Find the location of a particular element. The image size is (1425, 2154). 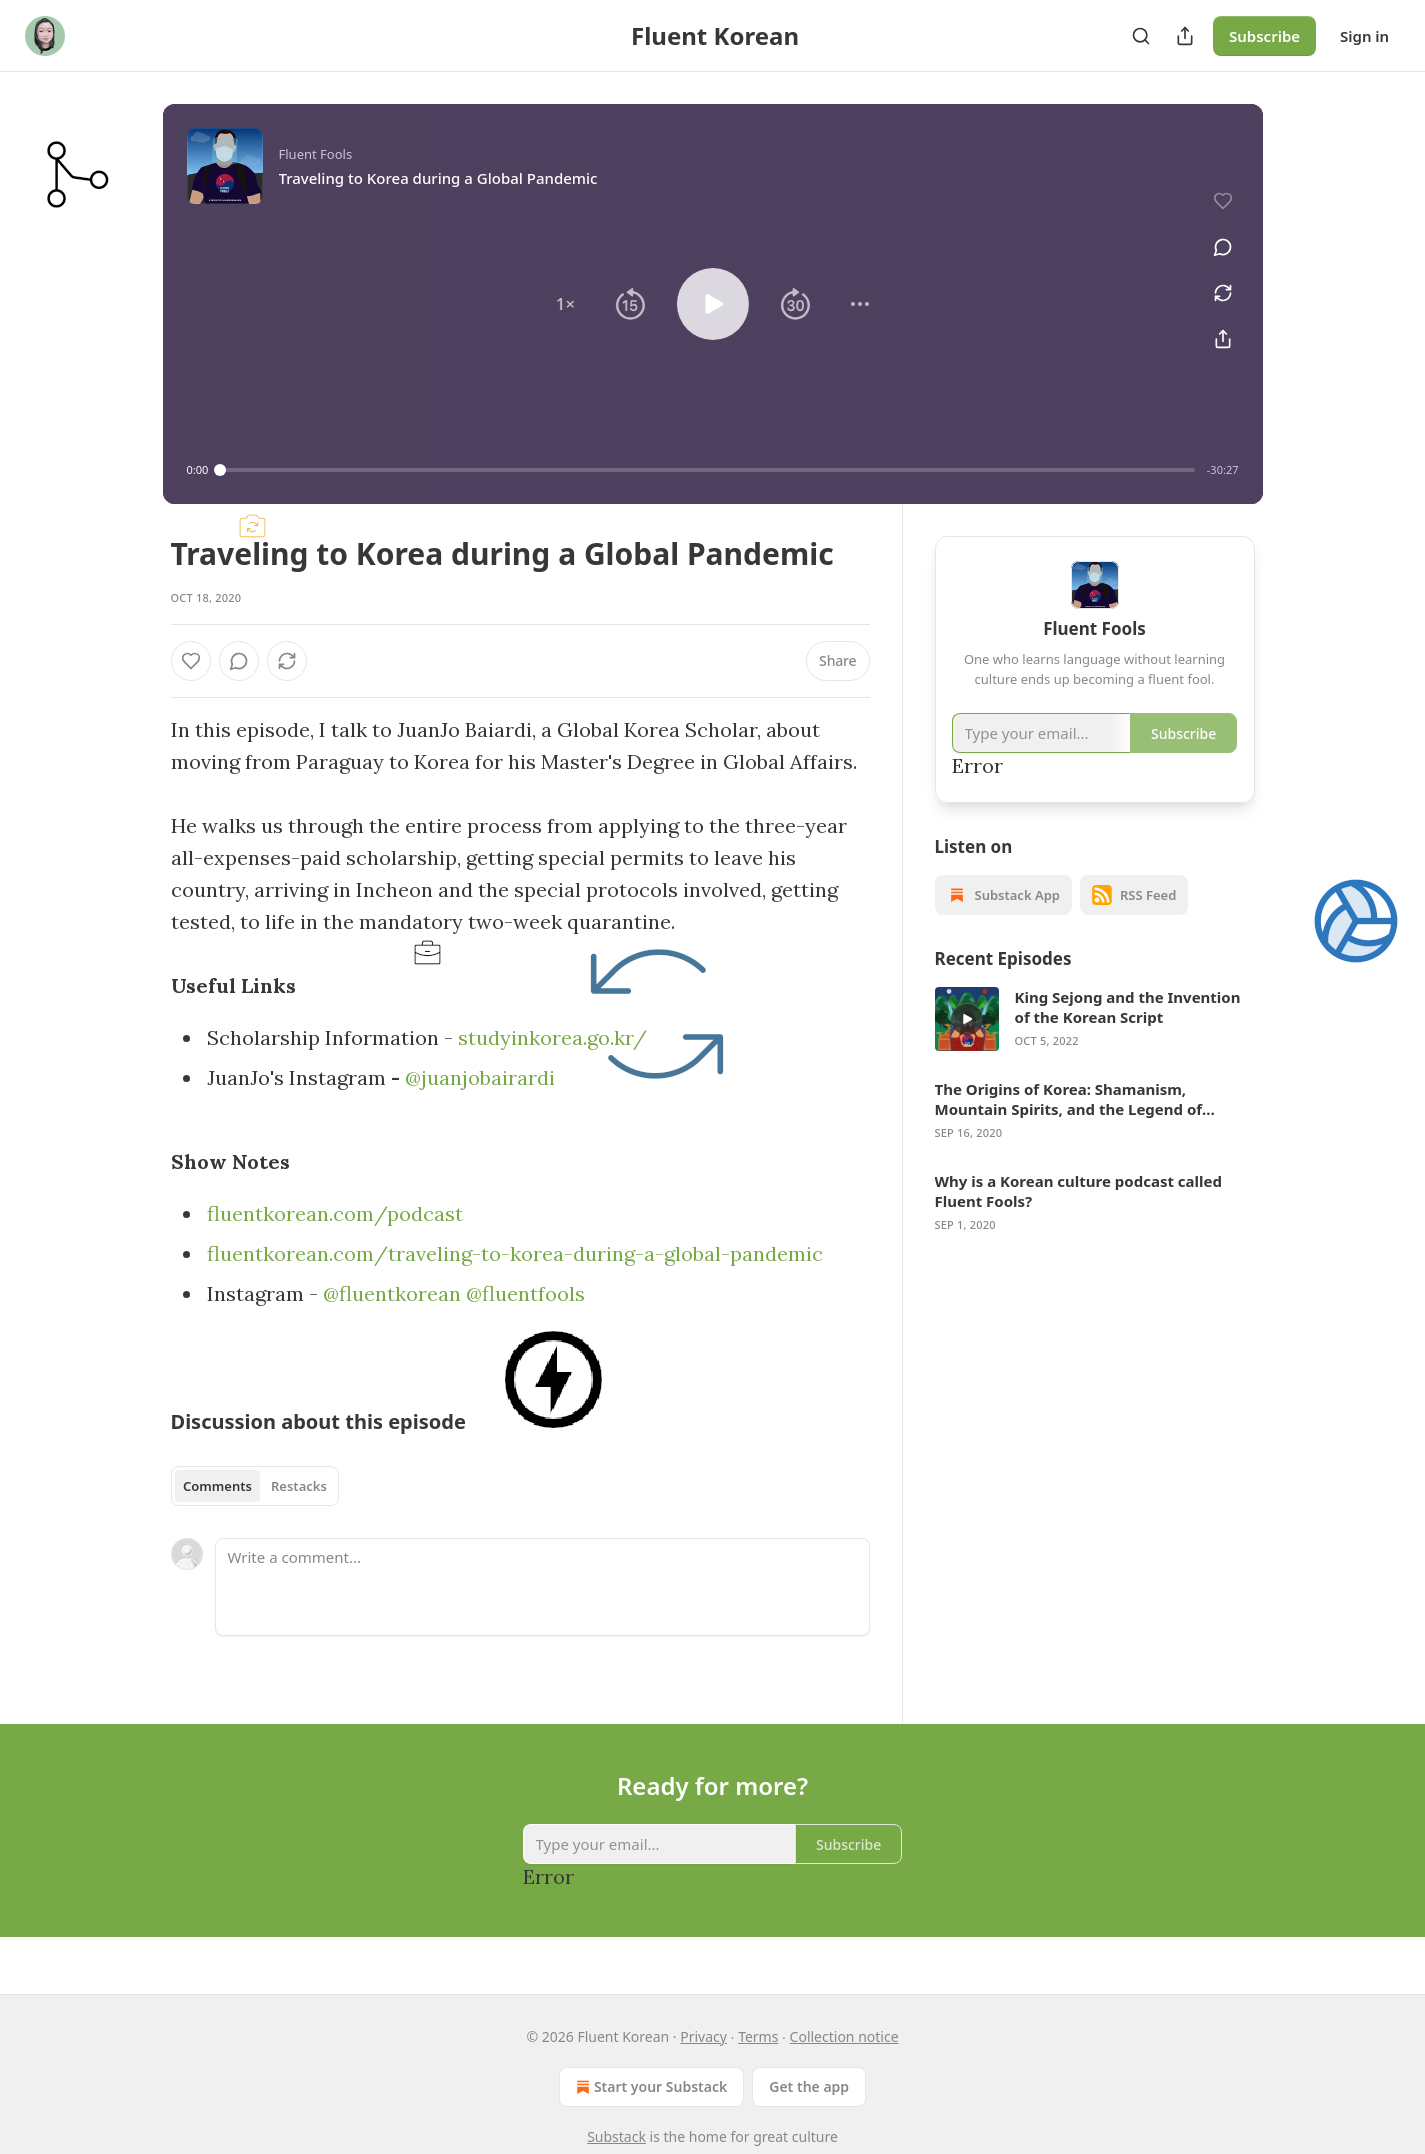

access work or business-related content is located at coordinates (427, 953).